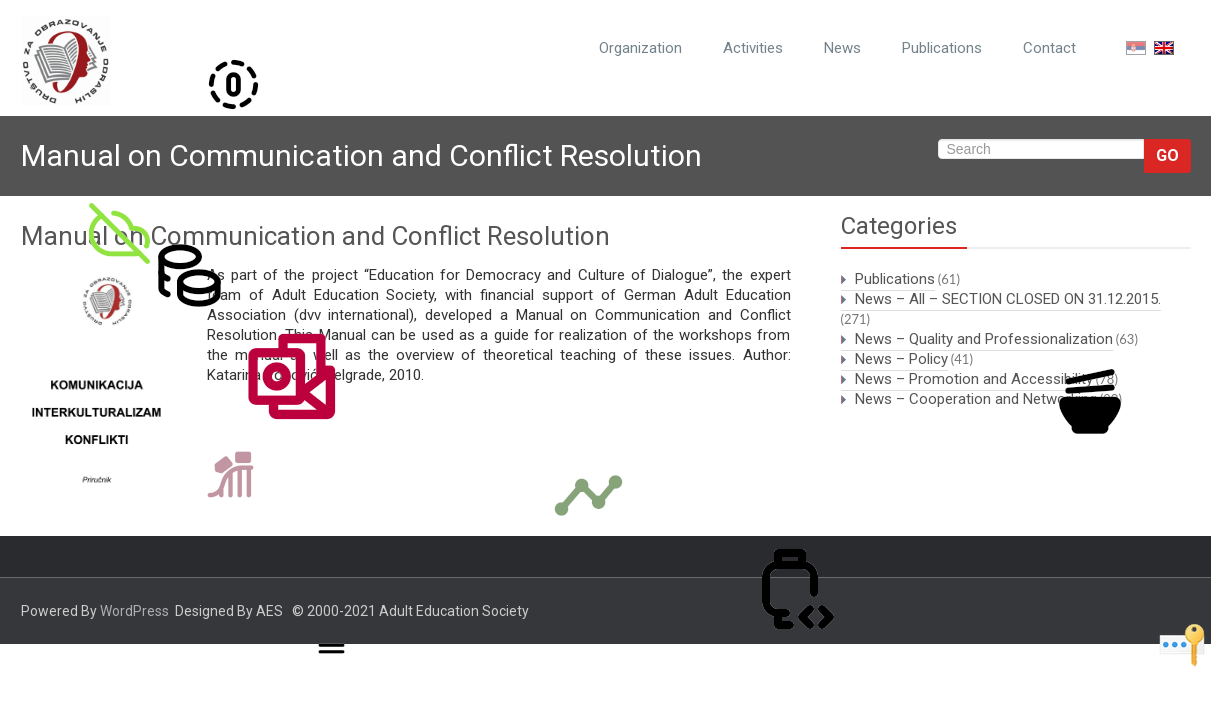  What do you see at coordinates (588, 495) in the screenshot?
I see `view activity timeline or history` at bounding box center [588, 495].